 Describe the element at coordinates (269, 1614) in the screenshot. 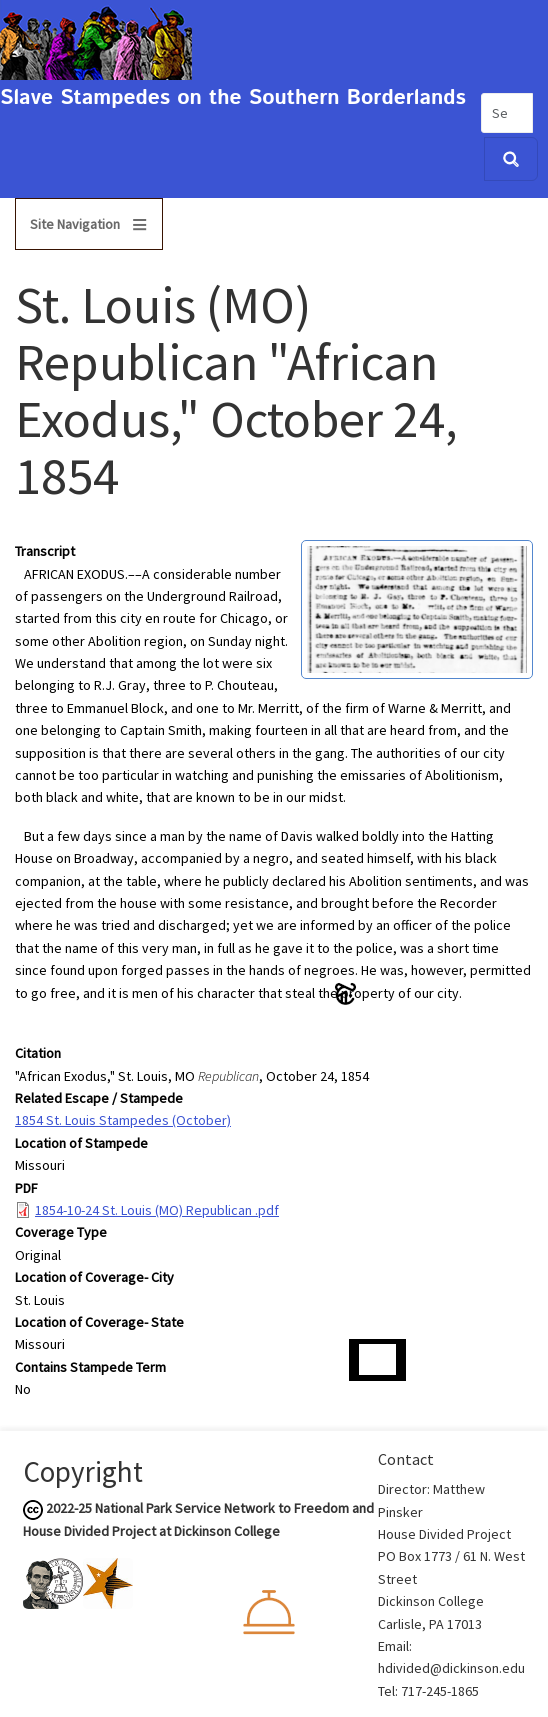

I see `request assistance or service` at that location.